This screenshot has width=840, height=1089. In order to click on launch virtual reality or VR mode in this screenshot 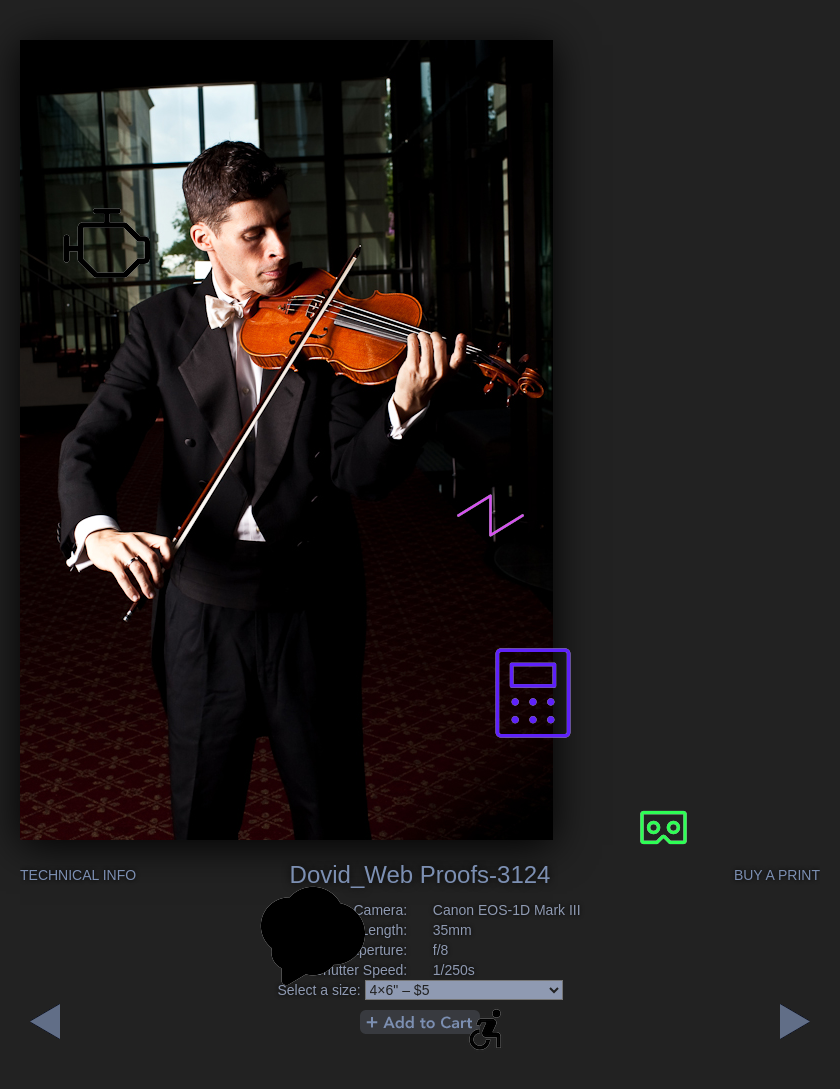, I will do `click(663, 827)`.